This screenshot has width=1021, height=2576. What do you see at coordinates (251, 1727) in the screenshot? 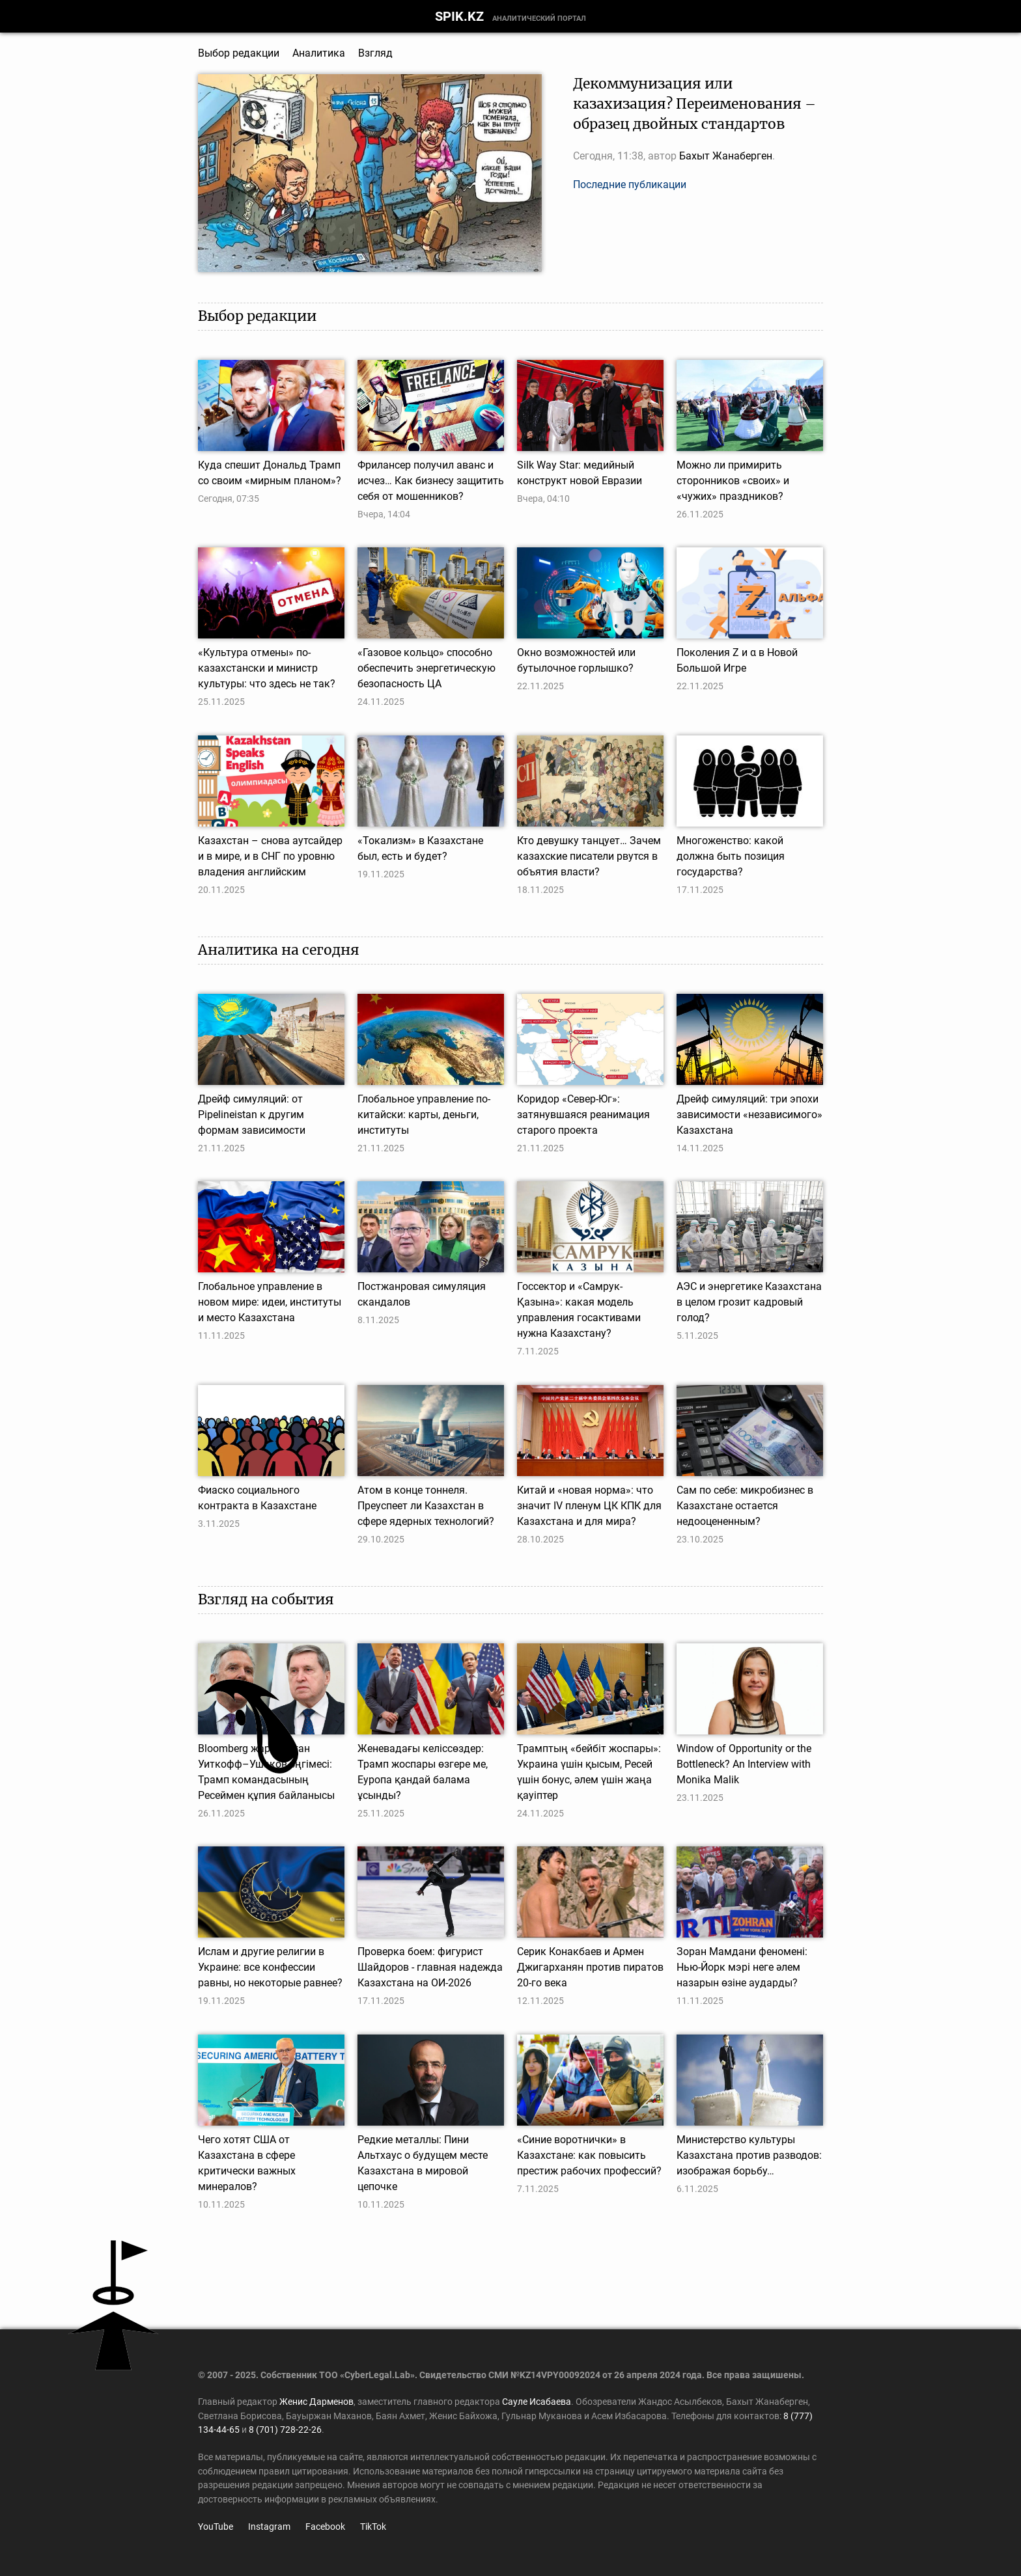
I see `indicates a slime or liquid-based ability in a game` at bounding box center [251, 1727].